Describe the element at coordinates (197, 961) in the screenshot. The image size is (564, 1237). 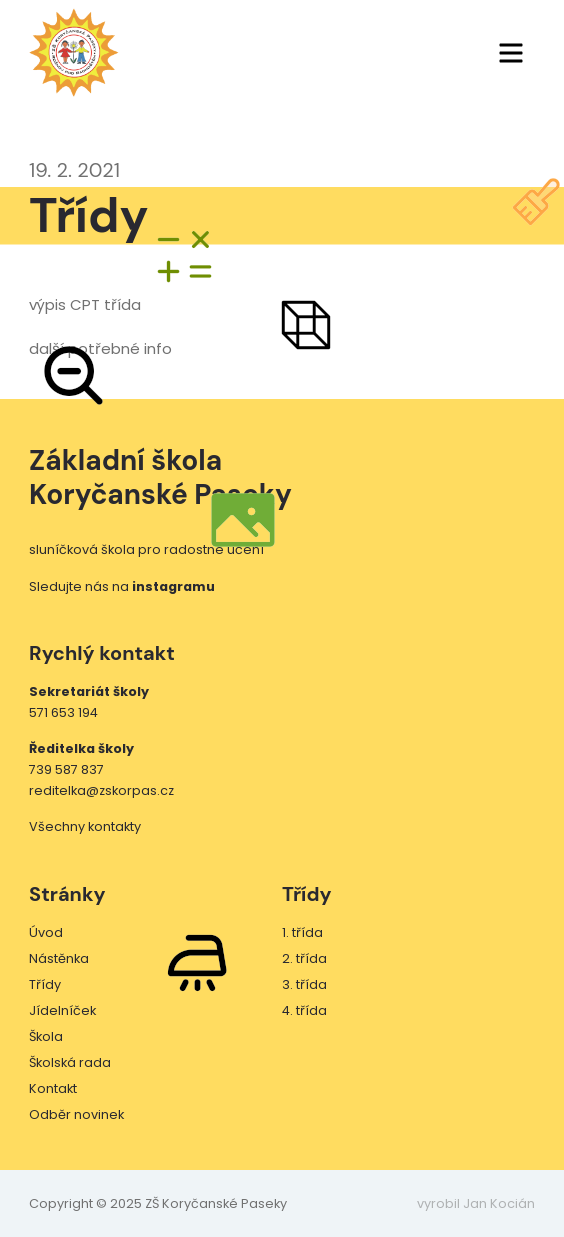
I see `indicates steam iron setting available` at that location.